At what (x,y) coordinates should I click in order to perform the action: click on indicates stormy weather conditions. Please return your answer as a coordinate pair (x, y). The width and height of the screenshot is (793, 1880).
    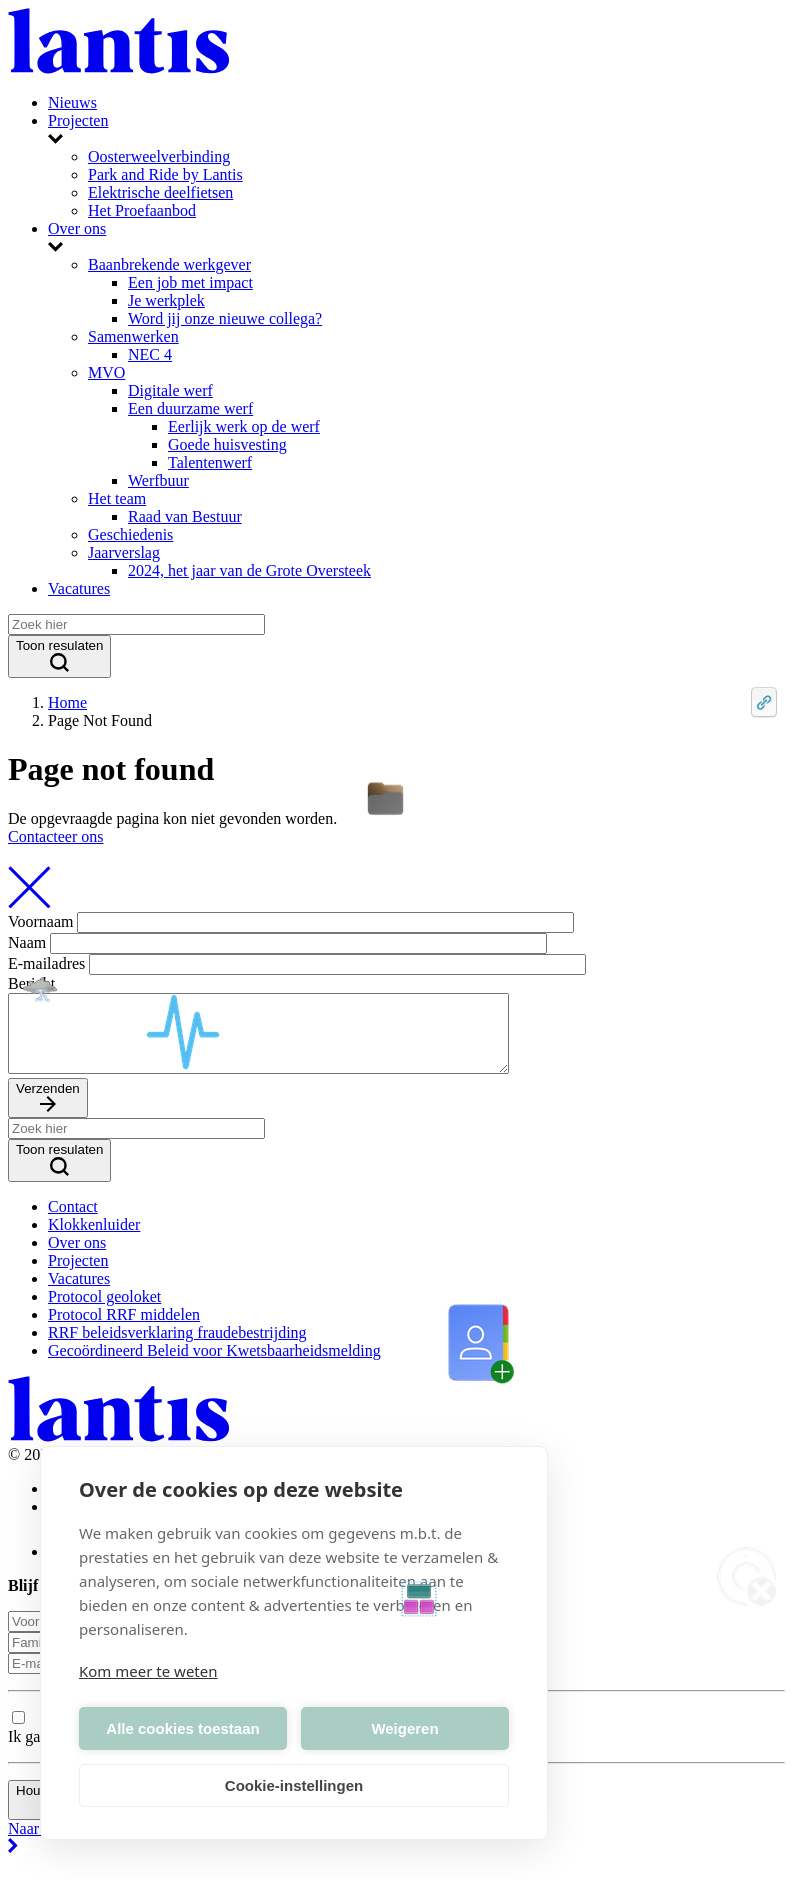
    Looking at the image, I should click on (40, 988).